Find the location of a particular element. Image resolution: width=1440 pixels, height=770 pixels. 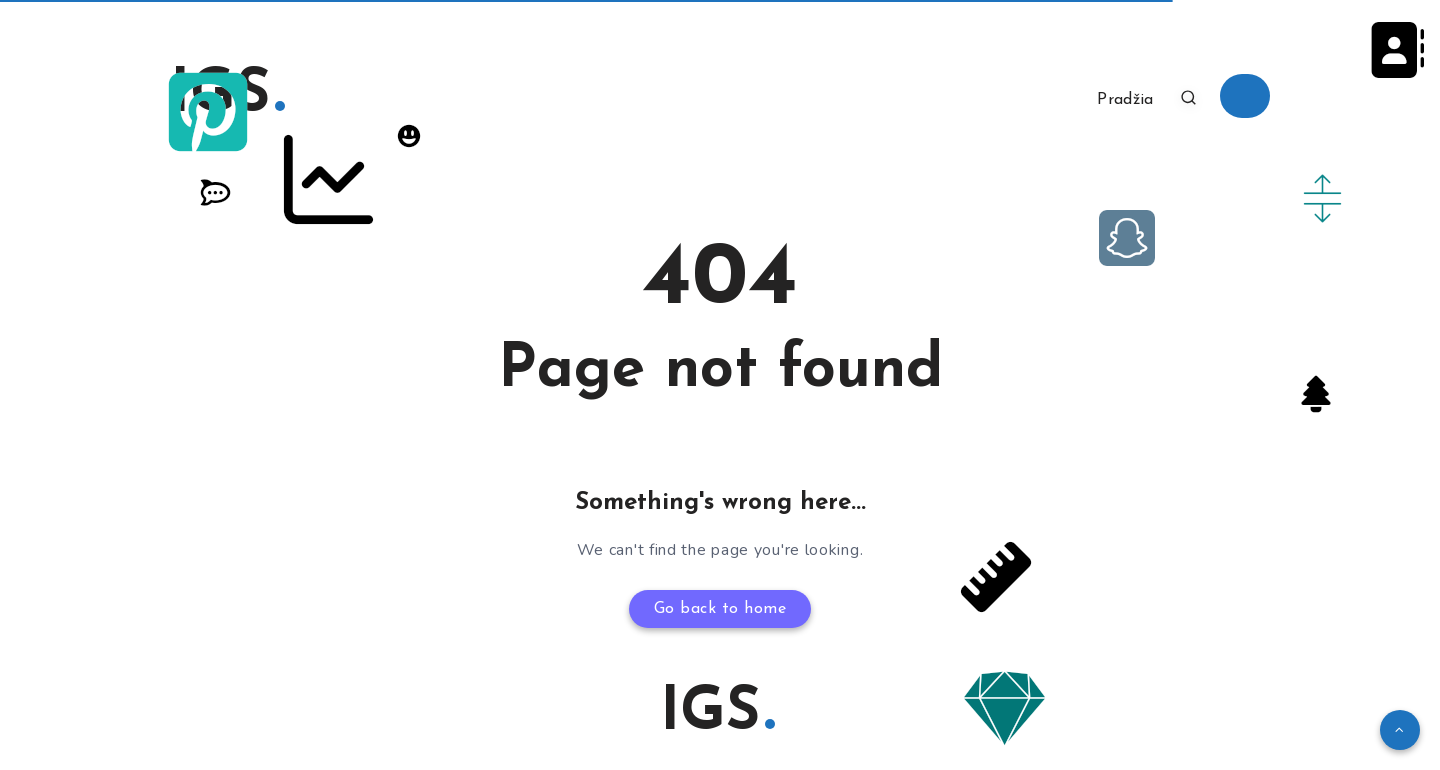

react to a message with a happy emoji is located at coordinates (409, 136).